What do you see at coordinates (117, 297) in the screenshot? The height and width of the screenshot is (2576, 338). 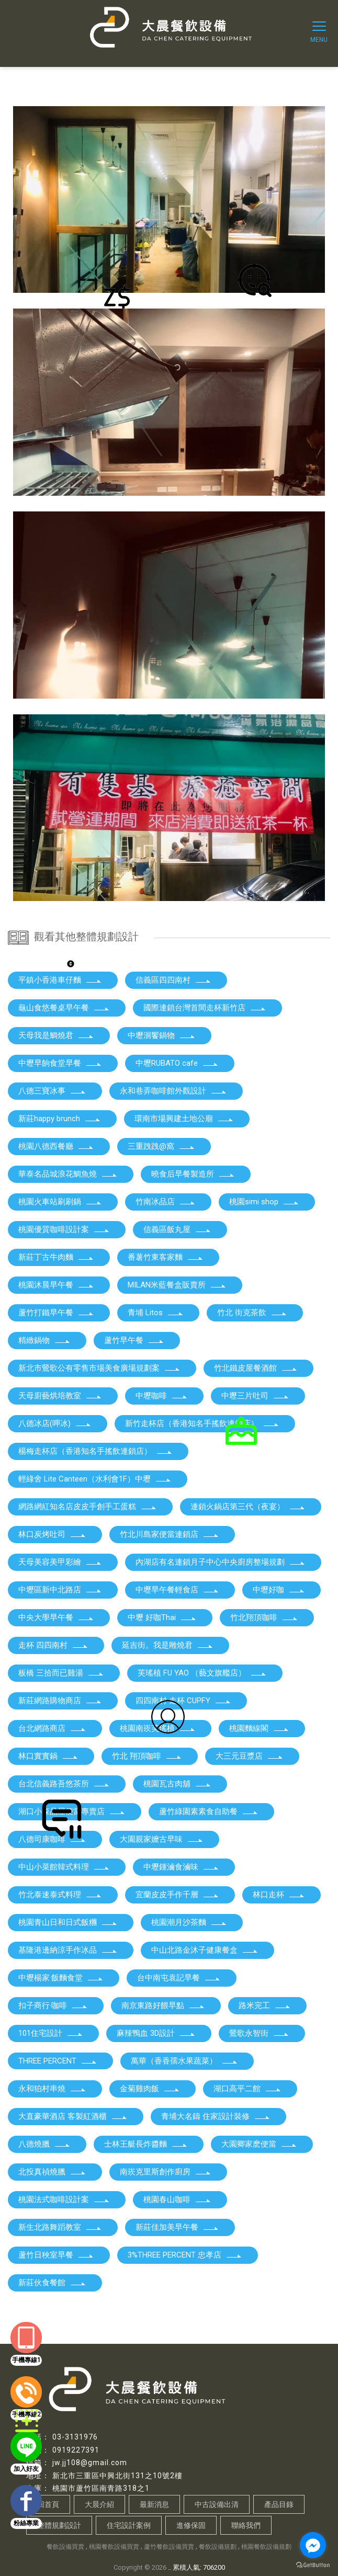 I see `indicates zimbabwean dollar currency` at bounding box center [117, 297].